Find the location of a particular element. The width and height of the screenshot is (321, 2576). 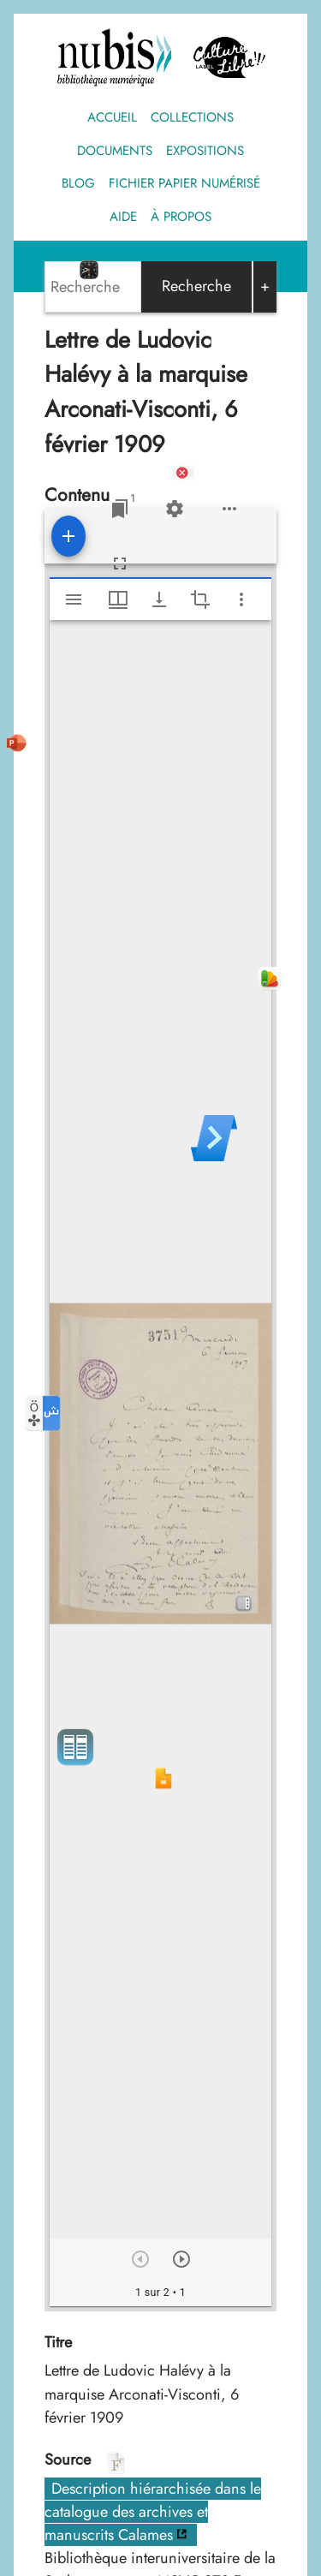

open sk1 color picker application is located at coordinates (269, 978).